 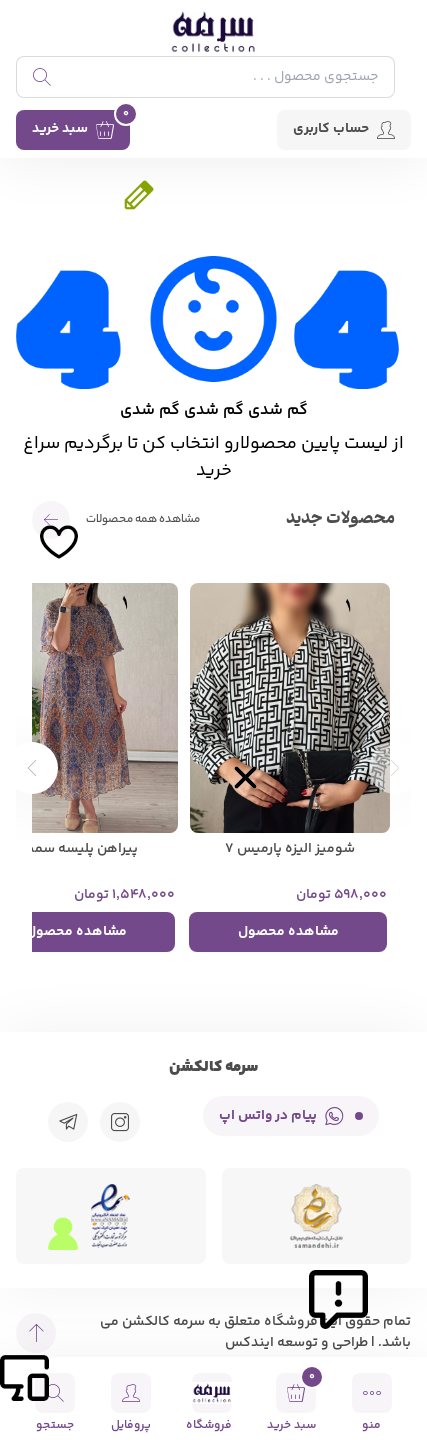 What do you see at coordinates (59, 542) in the screenshot?
I see `like or favorite an item` at bounding box center [59, 542].